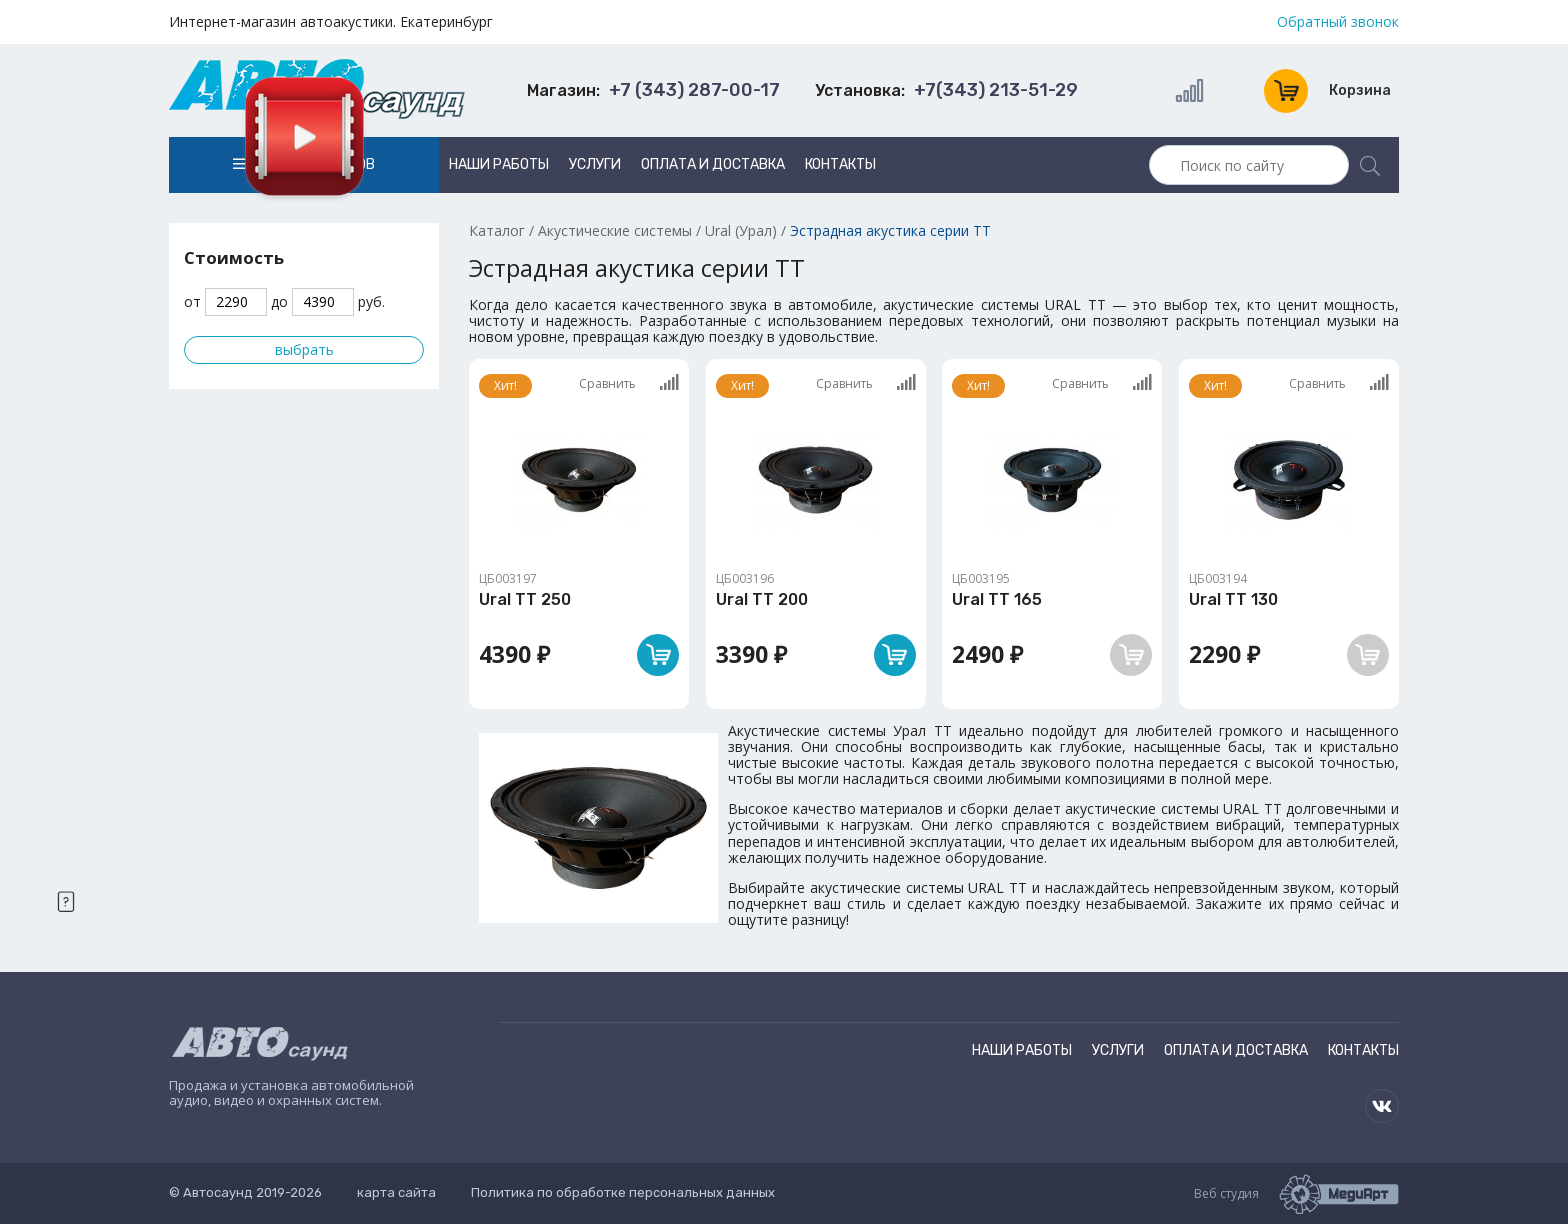 This screenshot has width=1568, height=1224. I want to click on access help documentation, so click(66, 901).